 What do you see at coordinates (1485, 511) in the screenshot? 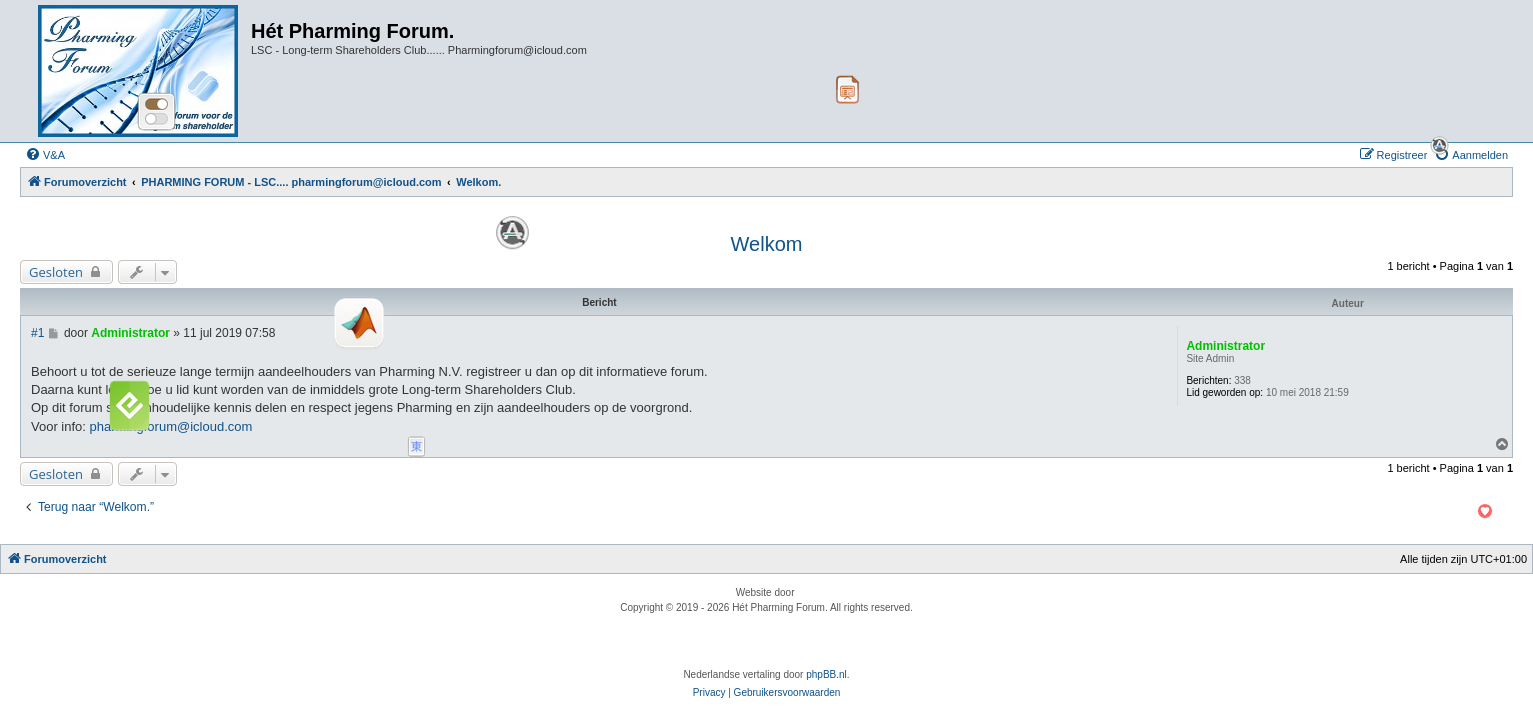
I see `mark item as favorite` at bounding box center [1485, 511].